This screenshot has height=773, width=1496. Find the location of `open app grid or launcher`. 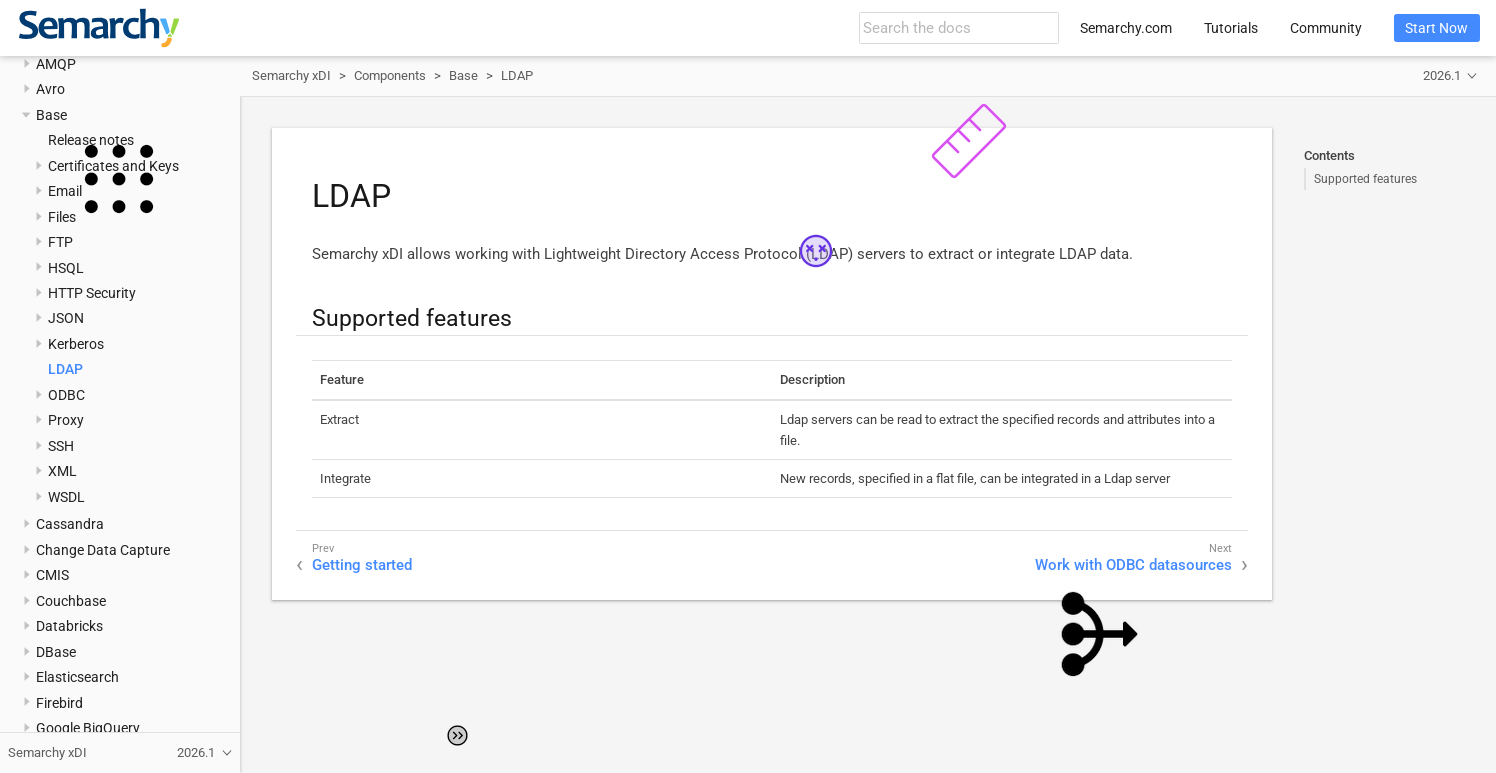

open app grid or launcher is located at coordinates (119, 179).